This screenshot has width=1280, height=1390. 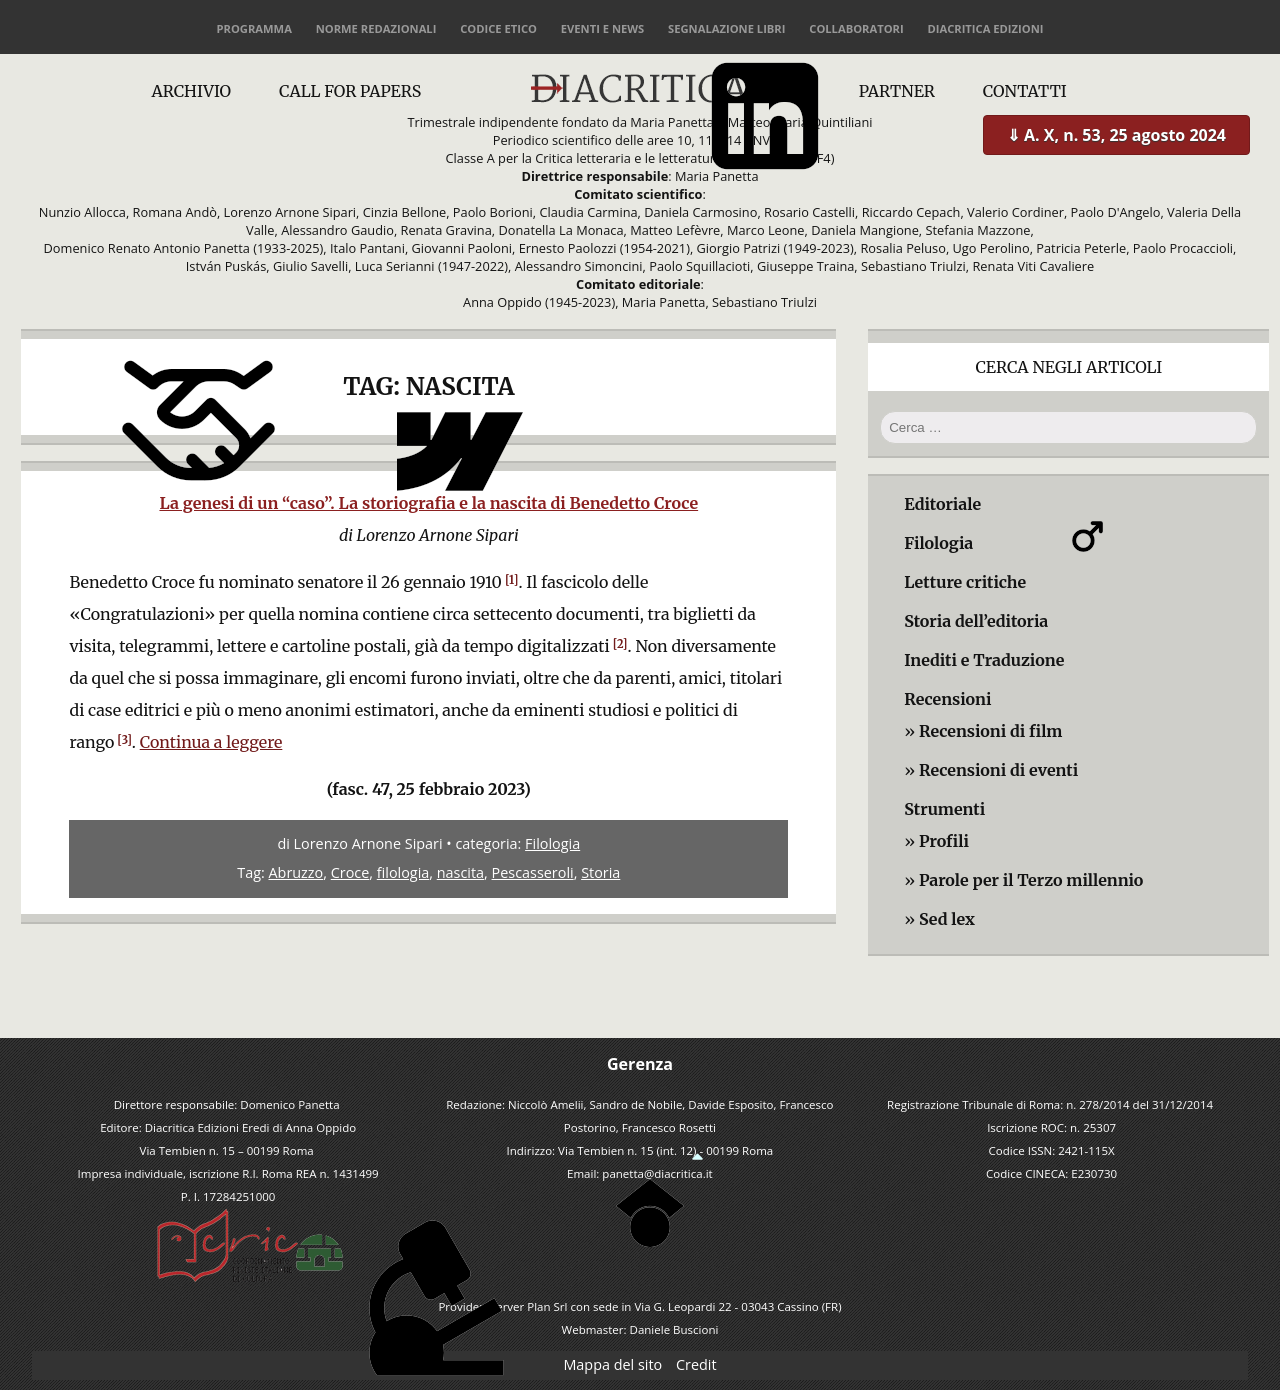 I want to click on open linkedin profile, so click(x=765, y=116).